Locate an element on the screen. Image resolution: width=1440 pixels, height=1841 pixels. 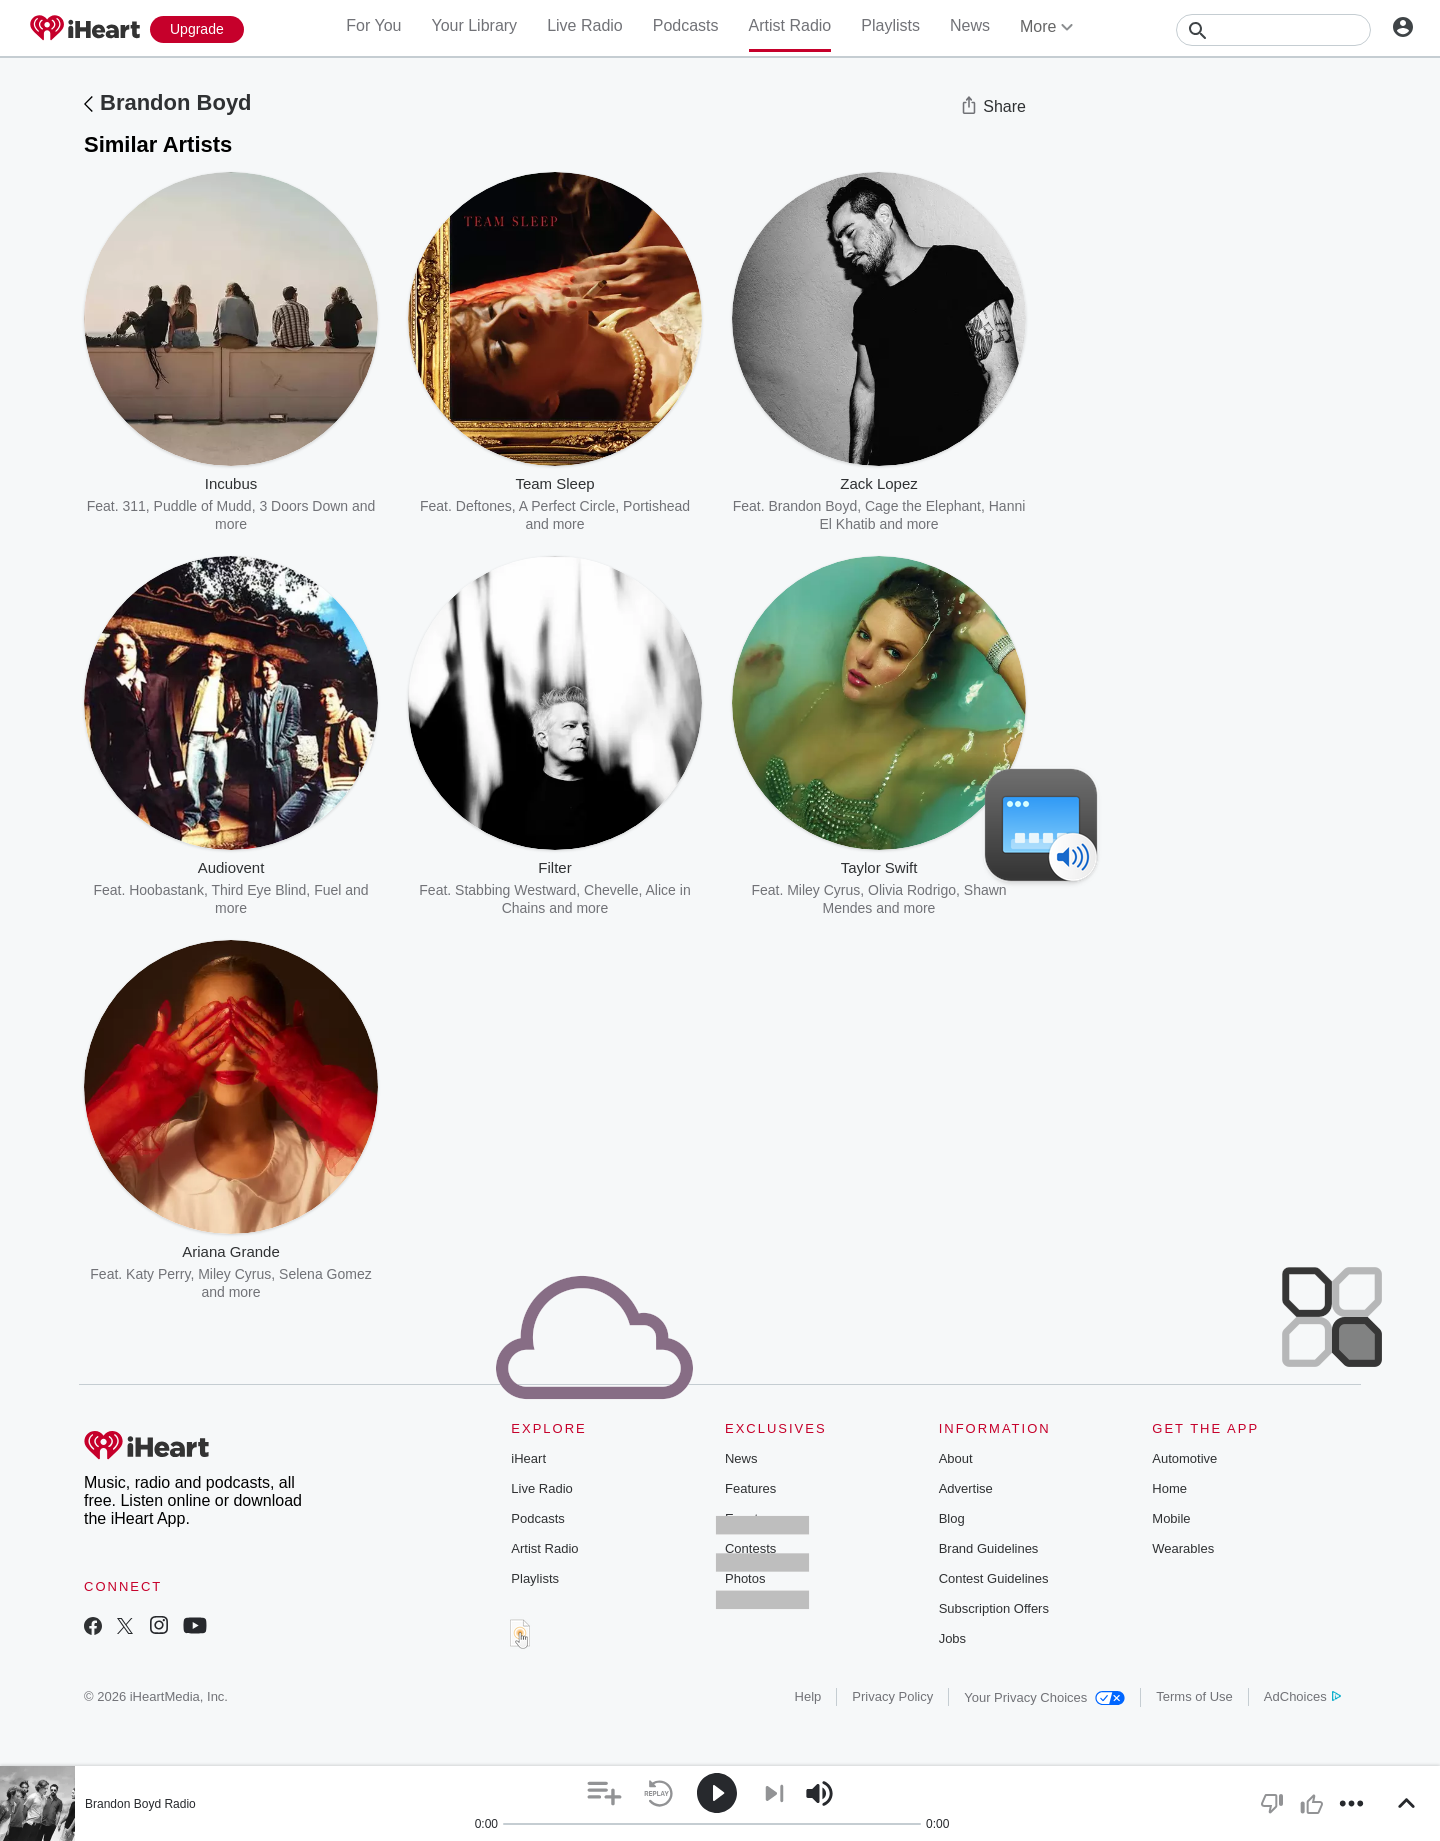
select or click on a file is located at coordinates (520, 1633).